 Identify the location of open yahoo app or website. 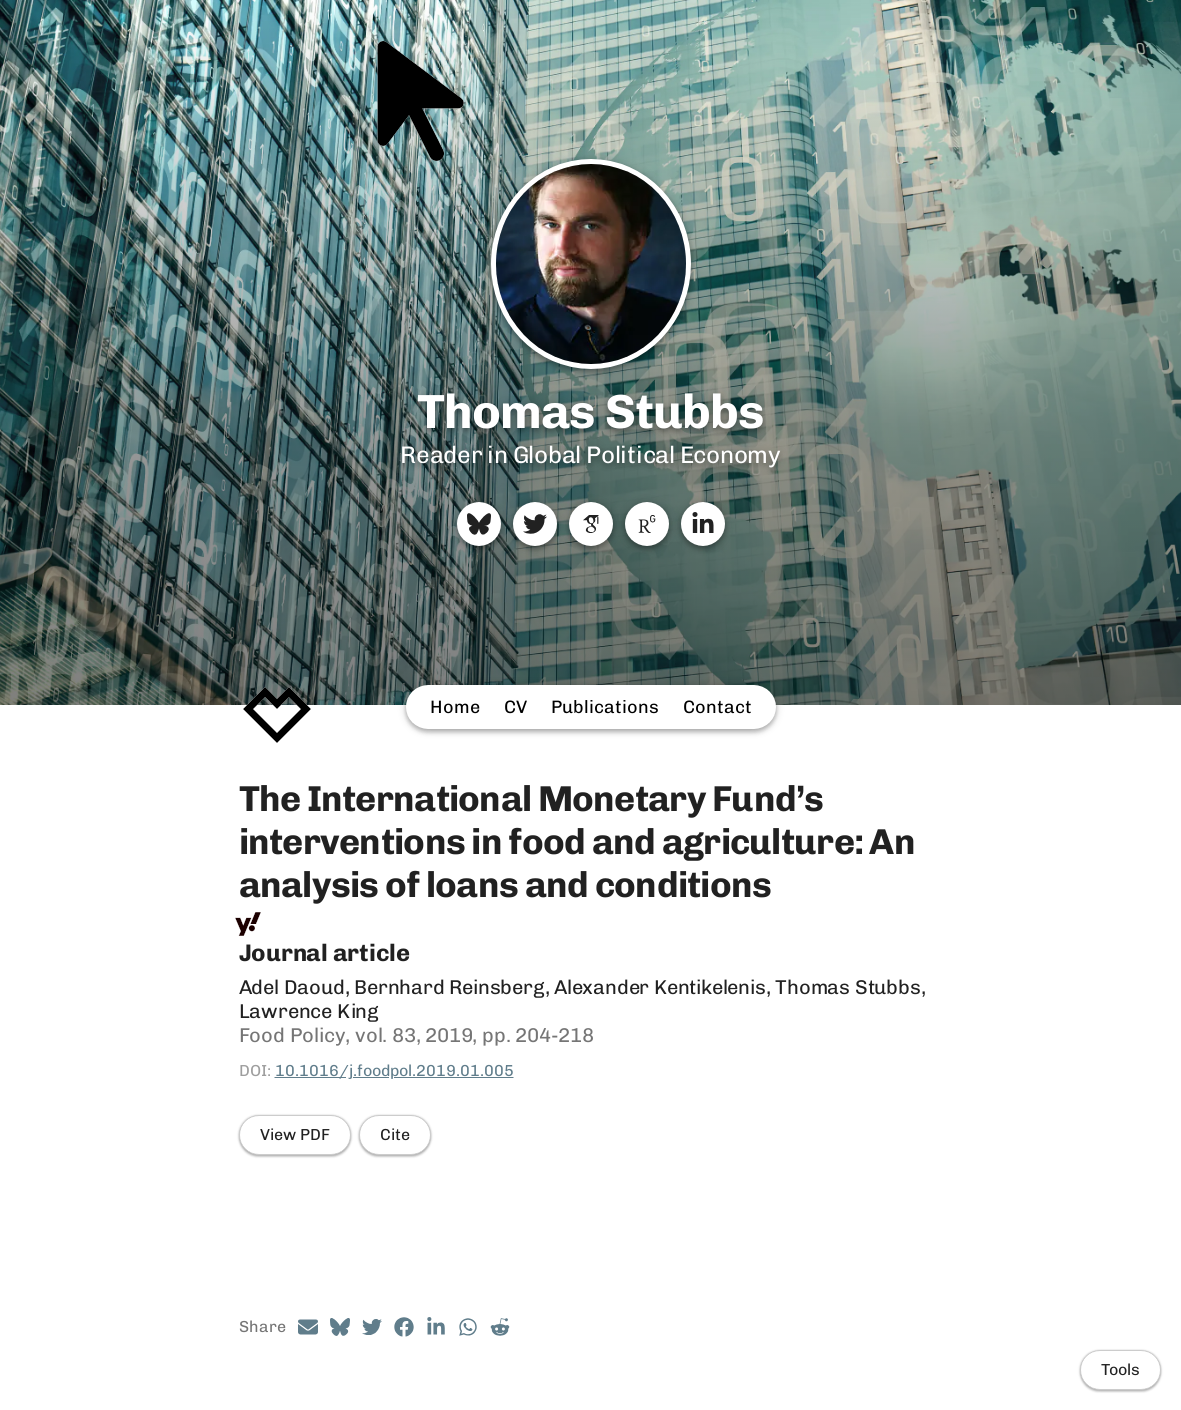
(248, 924).